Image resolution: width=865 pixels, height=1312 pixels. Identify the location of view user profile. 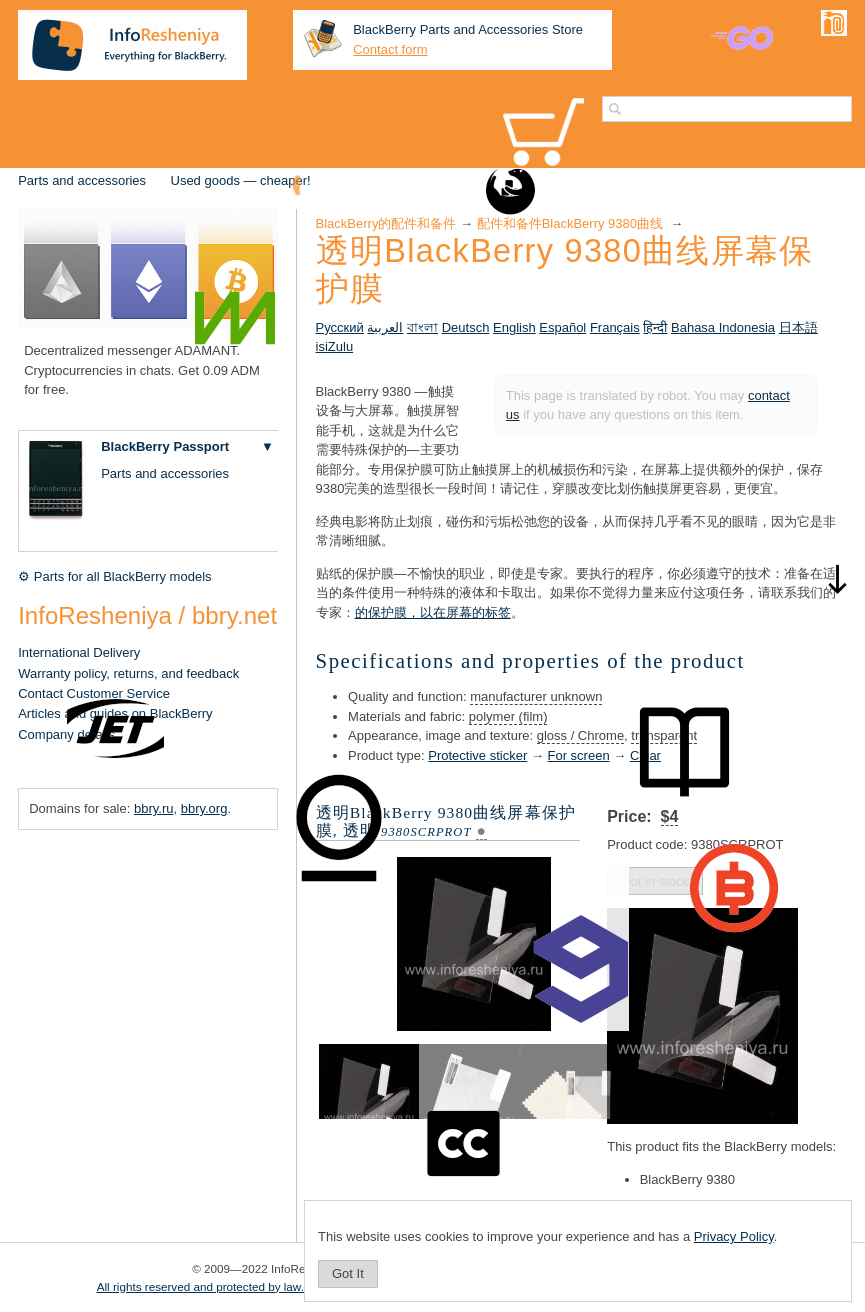
(339, 828).